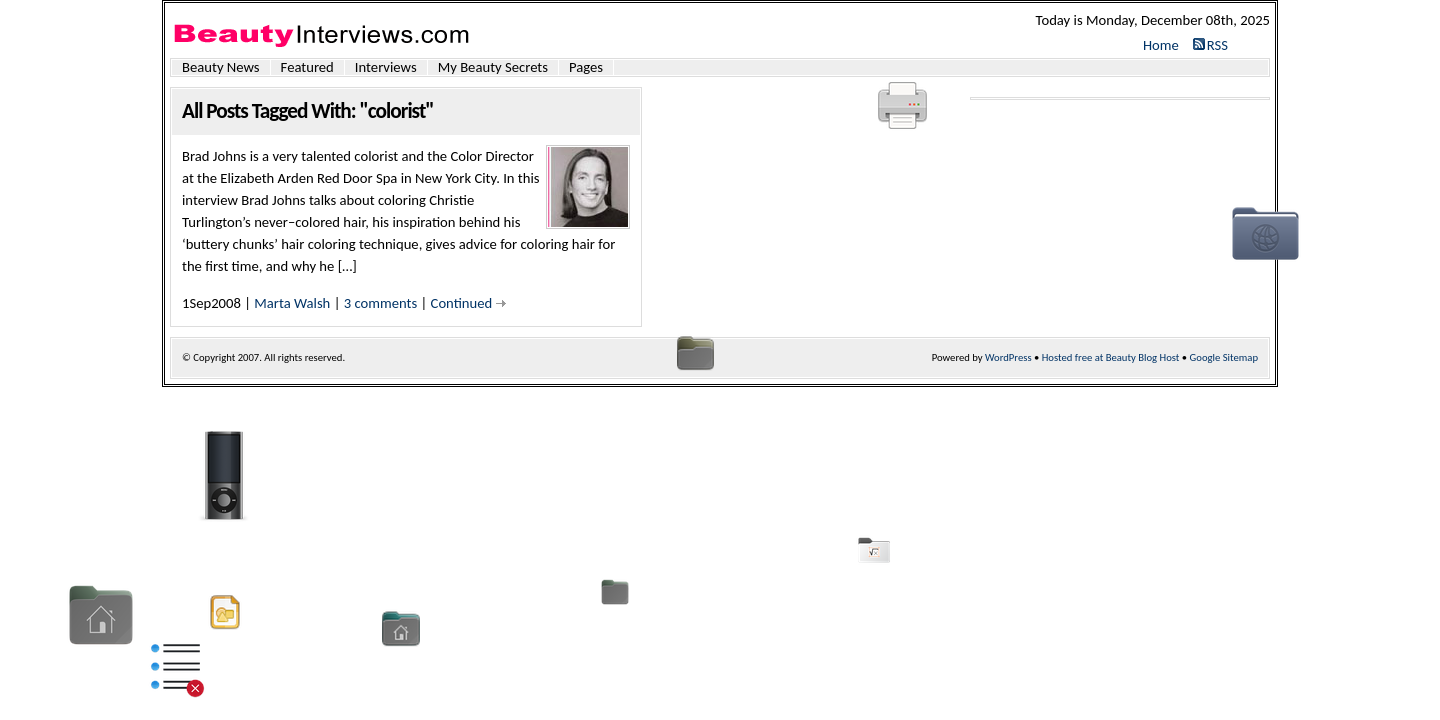 The height and width of the screenshot is (720, 1440). I want to click on open folder to view files, so click(615, 592).